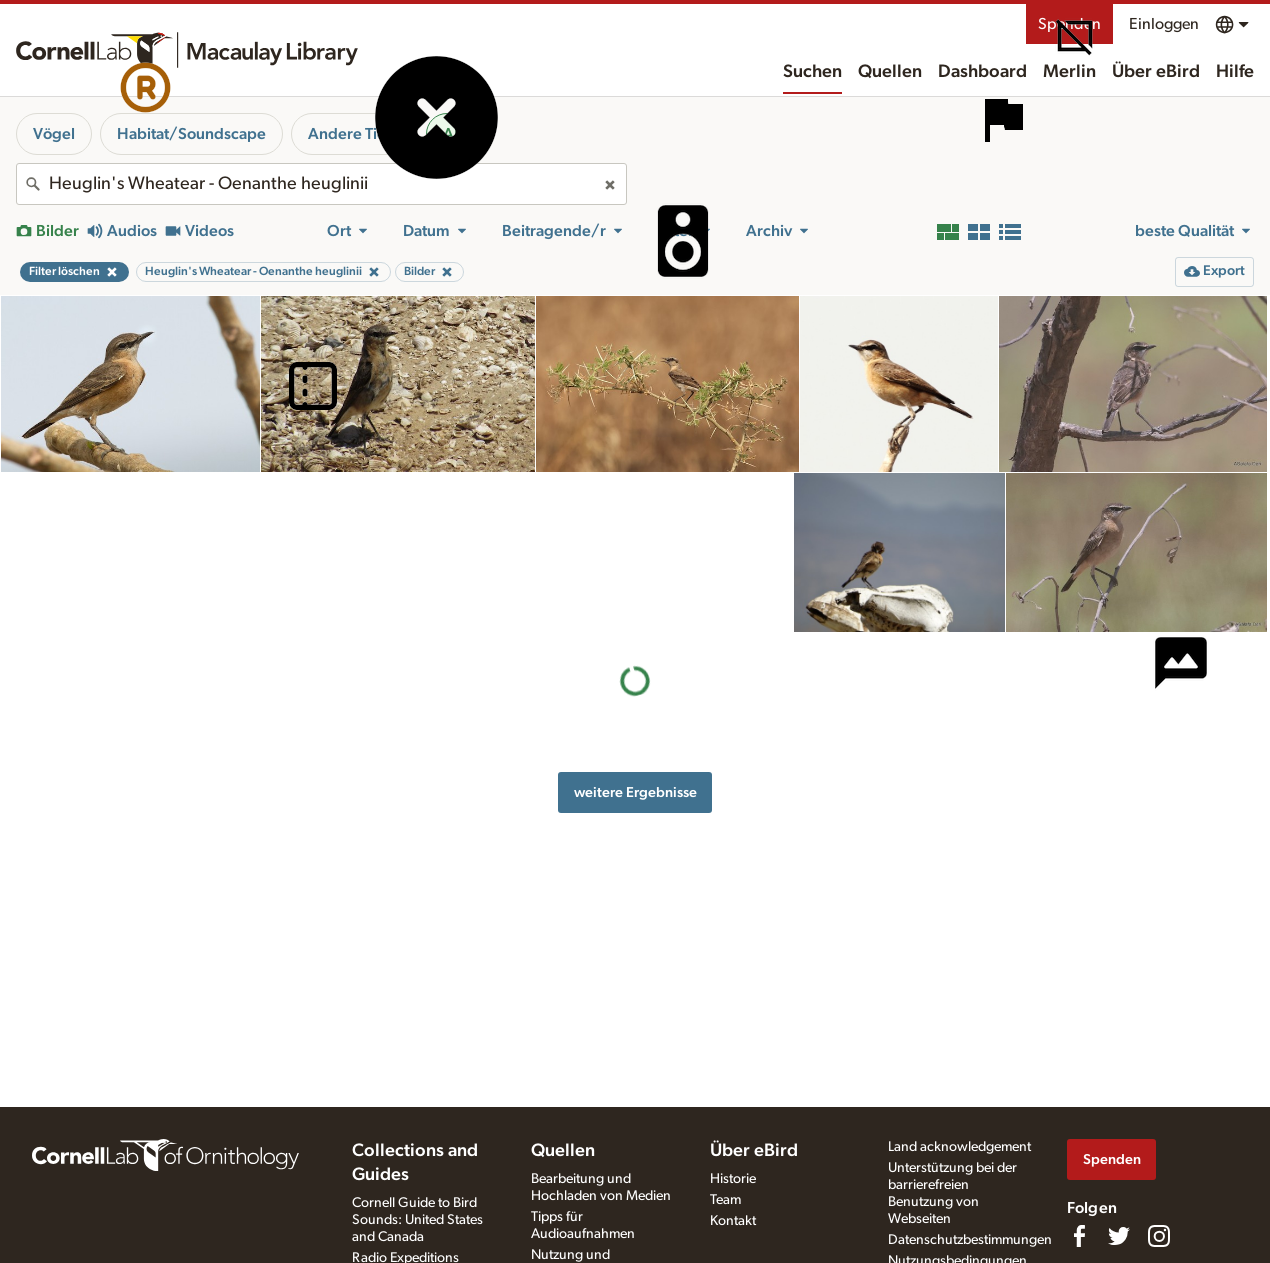 The image size is (1270, 1263). Describe the element at coordinates (145, 87) in the screenshot. I see `indicates registered trademark status` at that location.